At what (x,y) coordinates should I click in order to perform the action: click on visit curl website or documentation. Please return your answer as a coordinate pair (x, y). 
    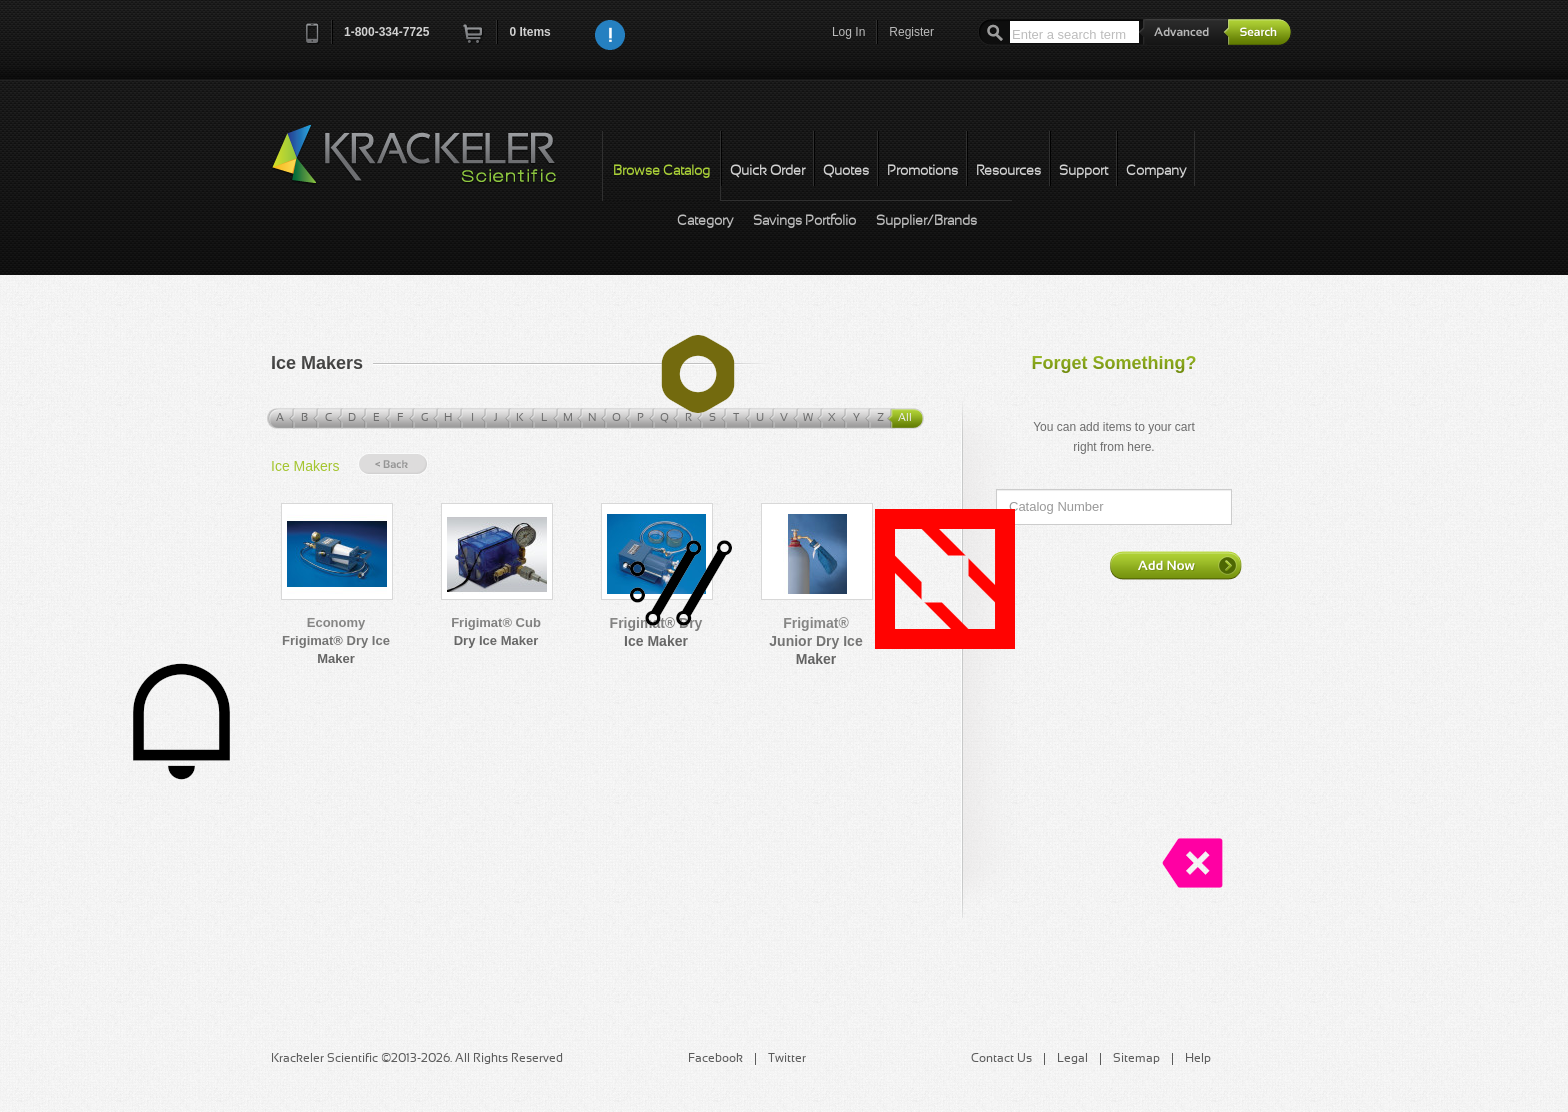
    Looking at the image, I should click on (681, 583).